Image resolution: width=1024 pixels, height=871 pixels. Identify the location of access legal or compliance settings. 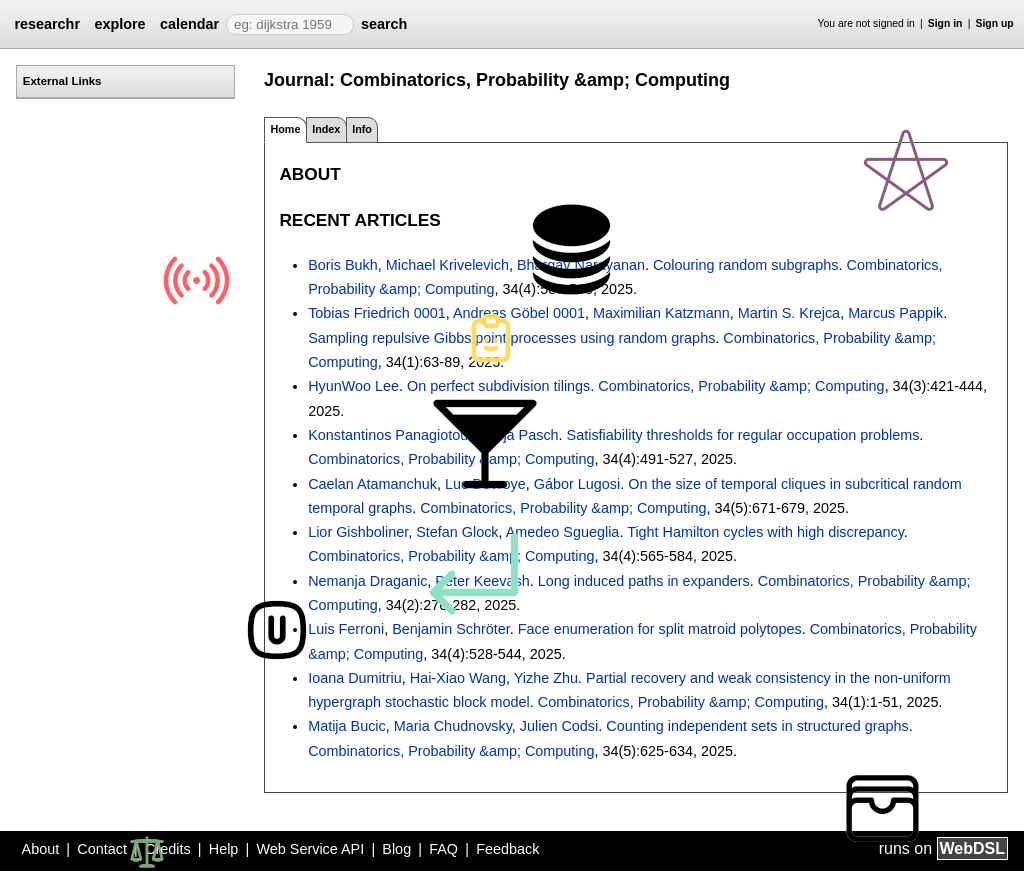
(147, 852).